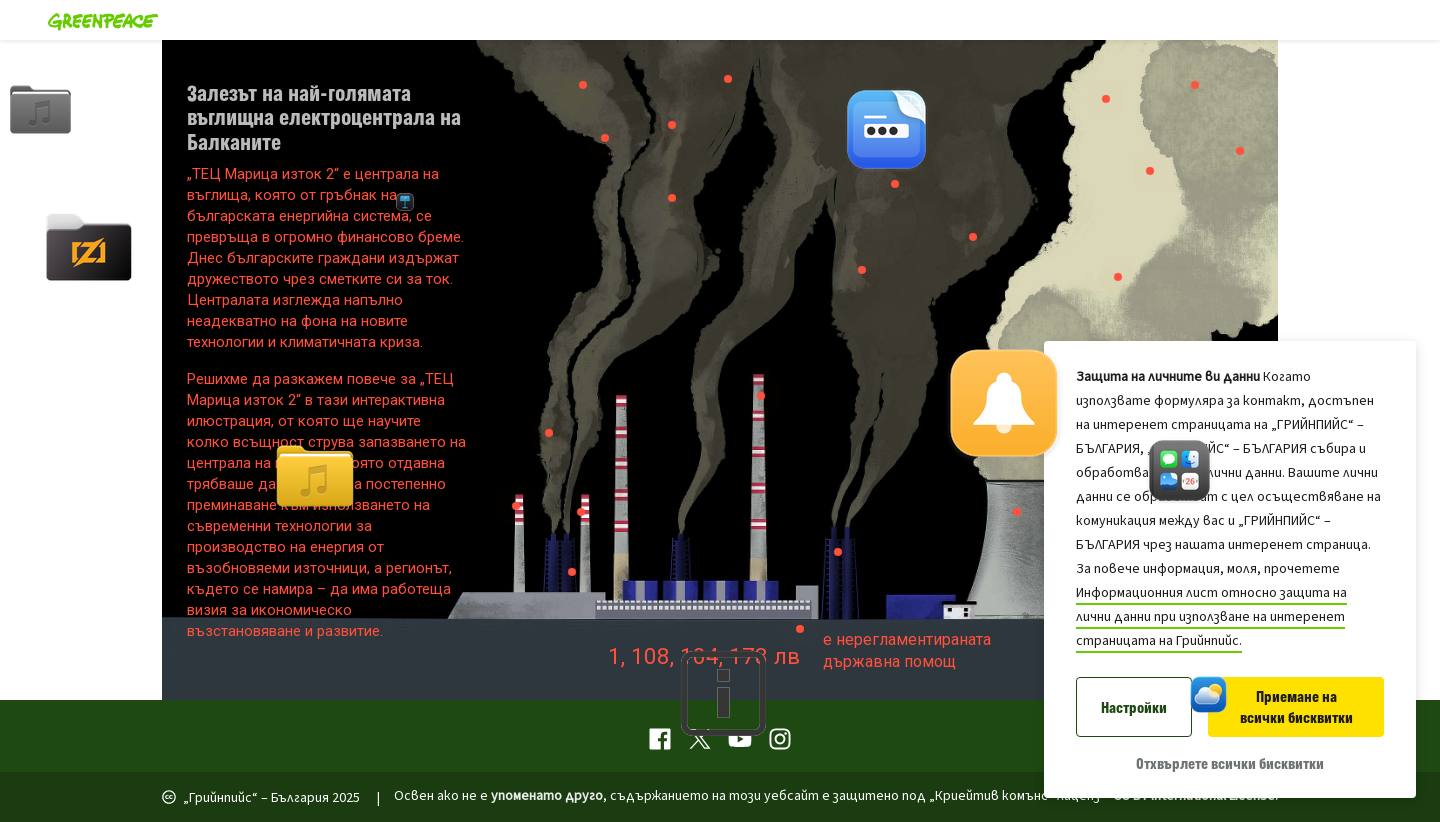  I want to click on open your music files folder, so click(315, 476).